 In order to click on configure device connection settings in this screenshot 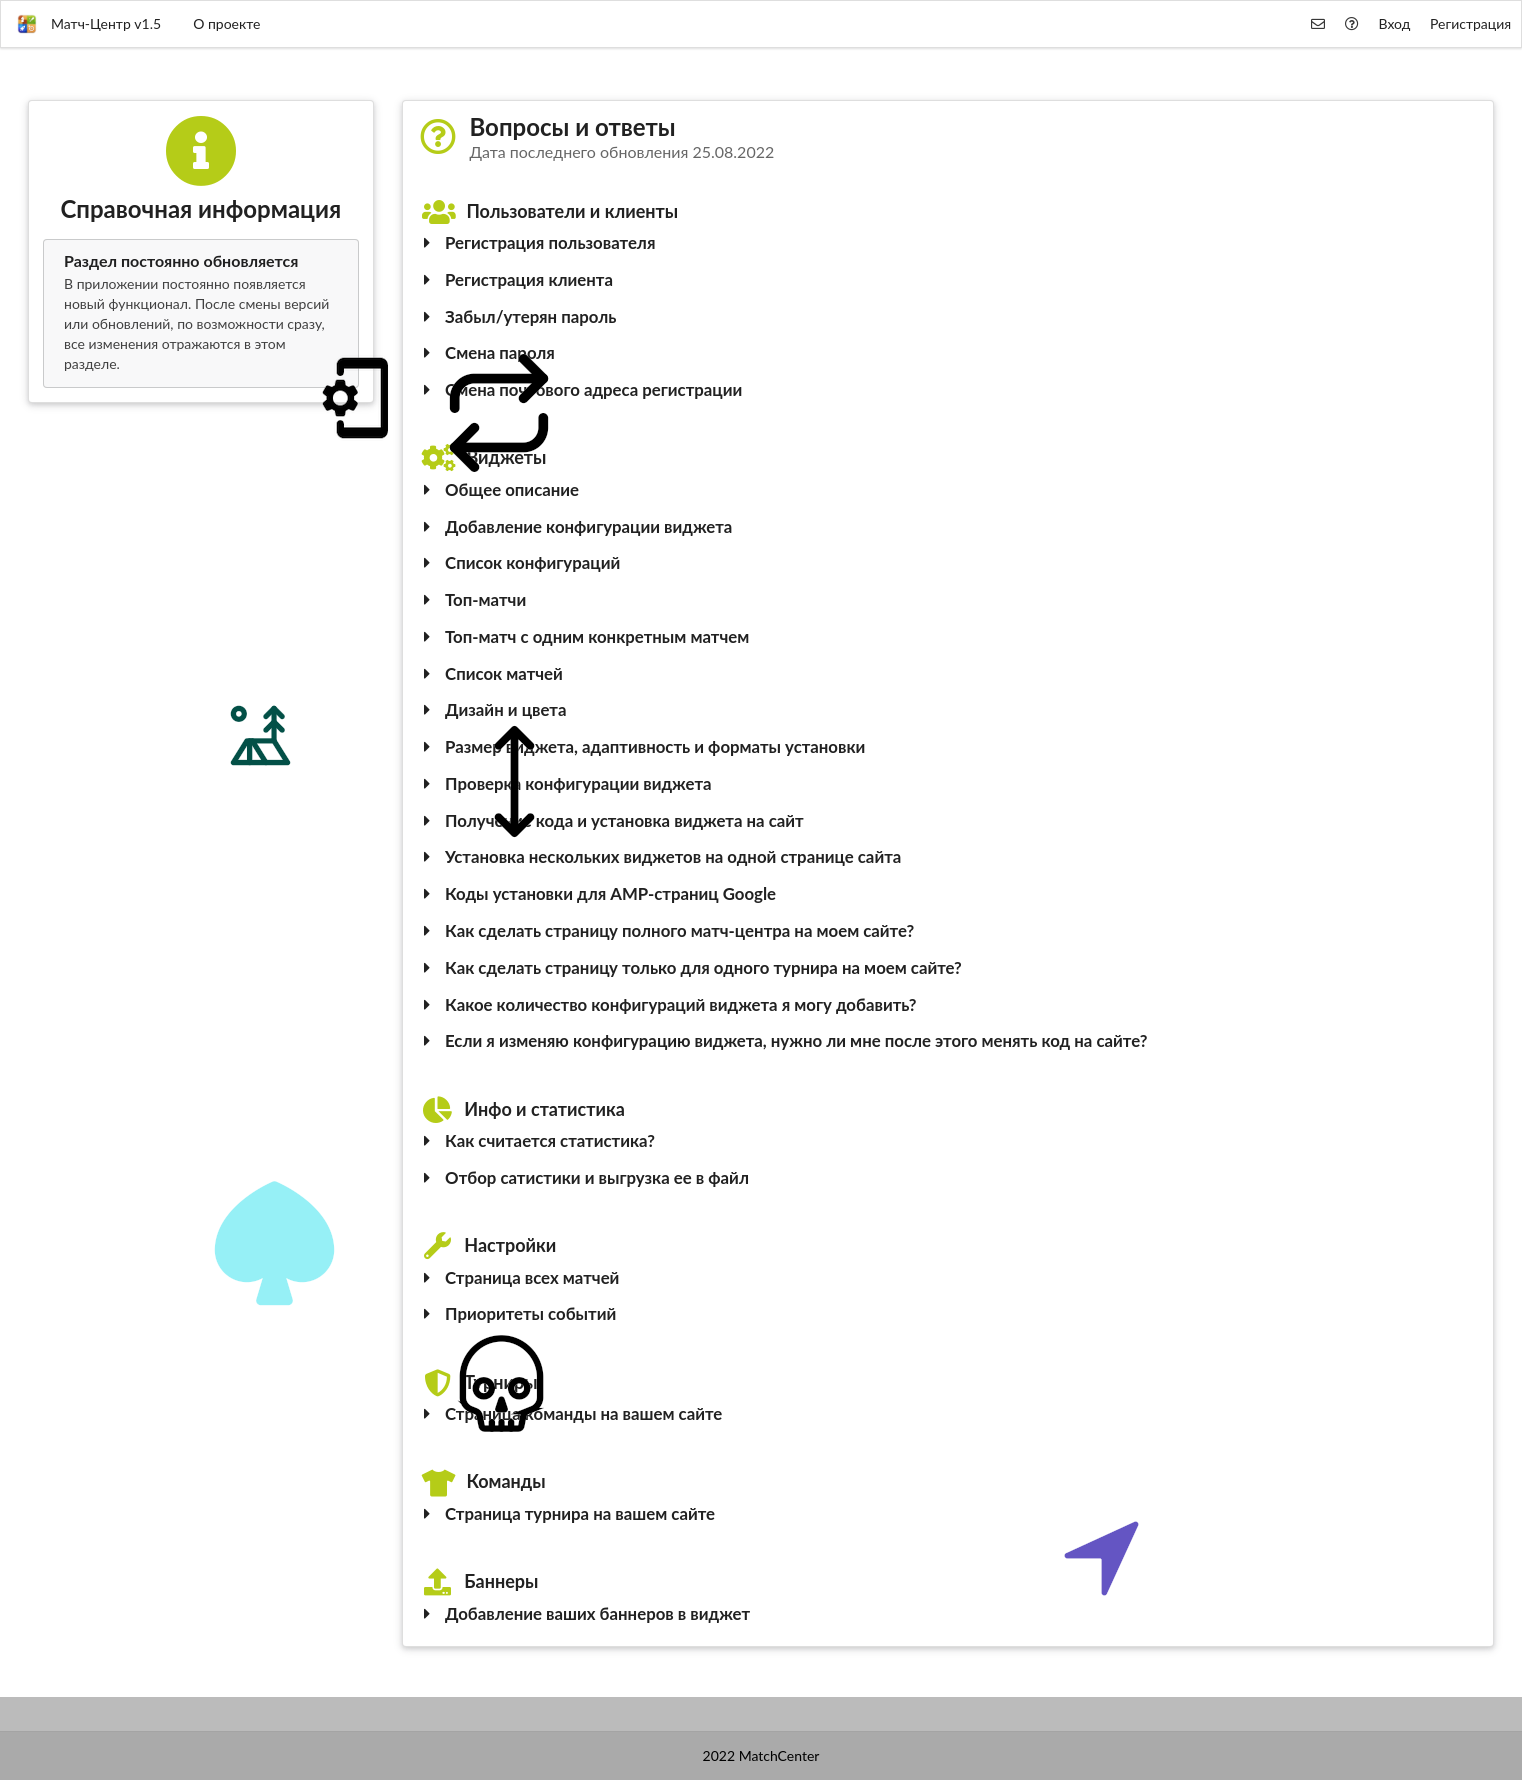, I will do `click(355, 398)`.